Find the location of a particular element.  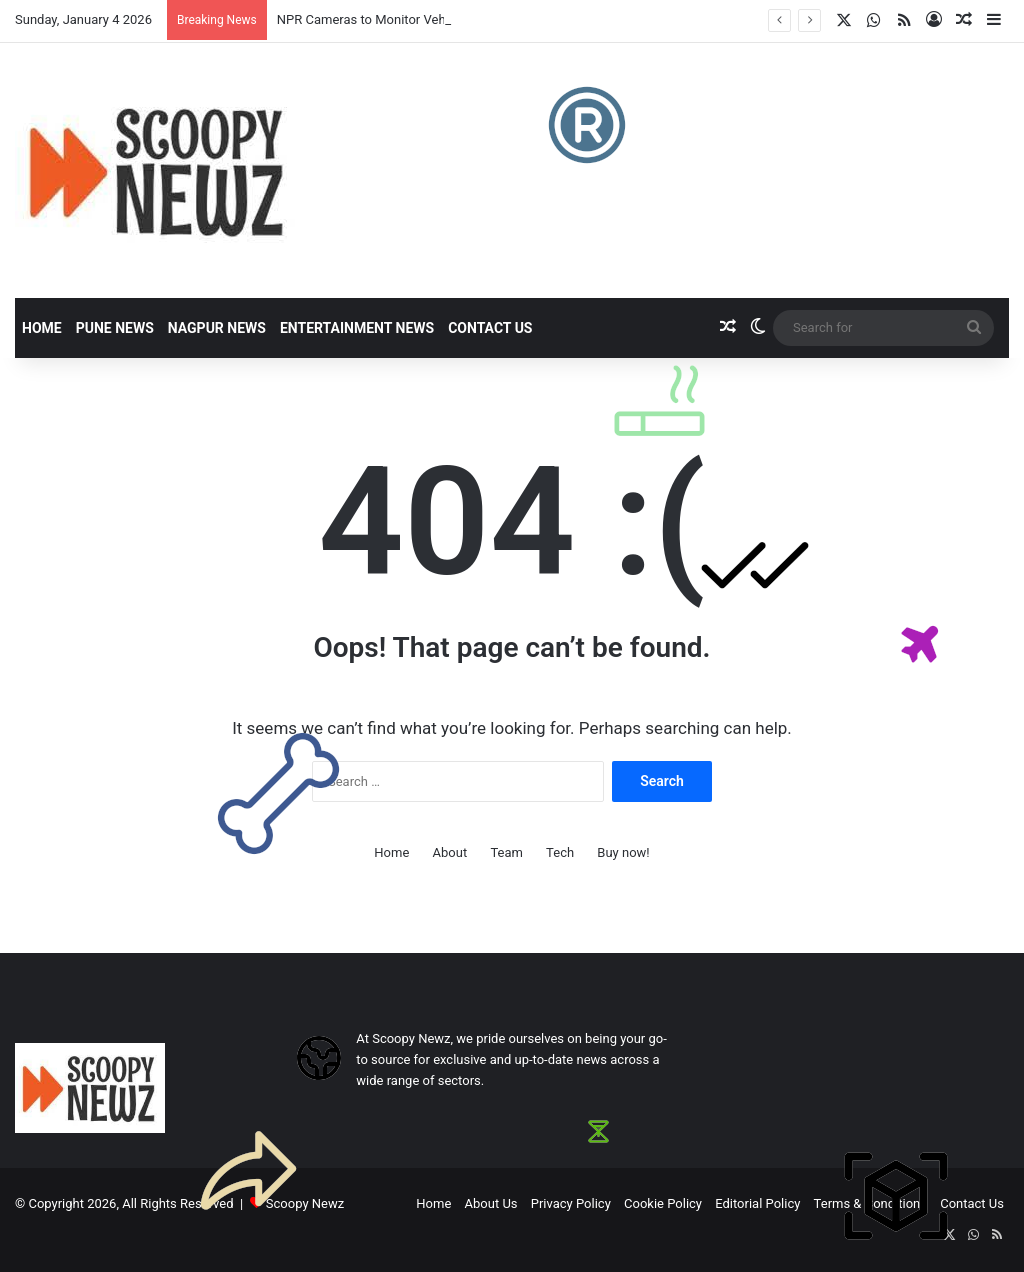

scan or capture a 3D object is located at coordinates (896, 1196).